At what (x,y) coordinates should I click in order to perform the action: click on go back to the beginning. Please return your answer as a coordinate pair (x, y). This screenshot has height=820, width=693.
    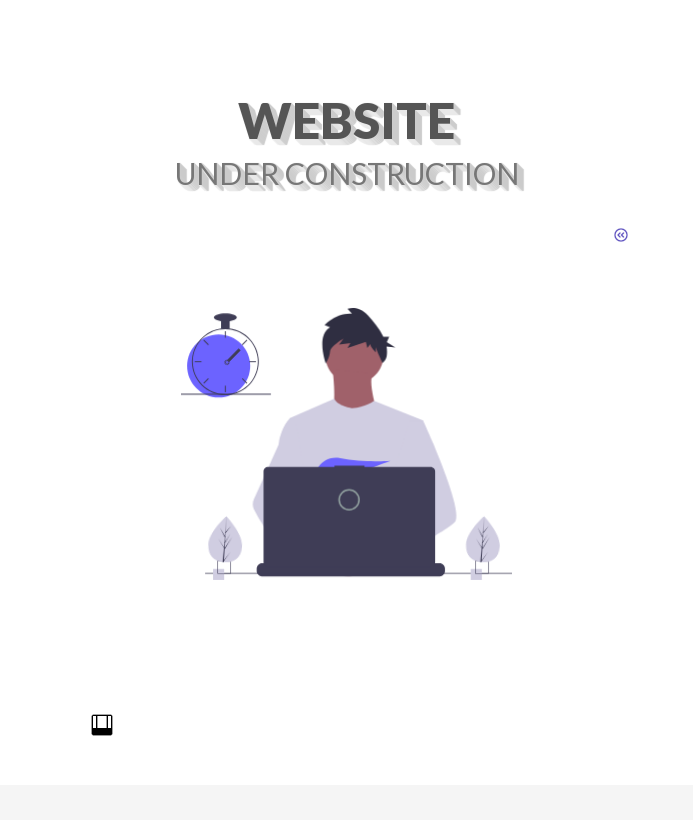
    Looking at the image, I should click on (621, 235).